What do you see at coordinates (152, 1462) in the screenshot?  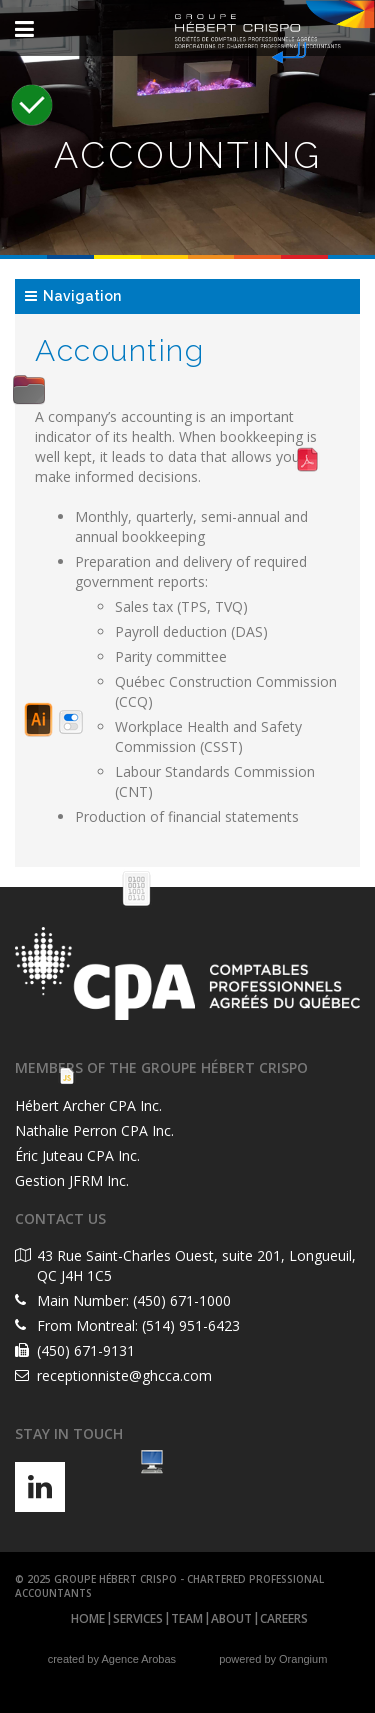 I see `access computer or desktop settings` at bounding box center [152, 1462].